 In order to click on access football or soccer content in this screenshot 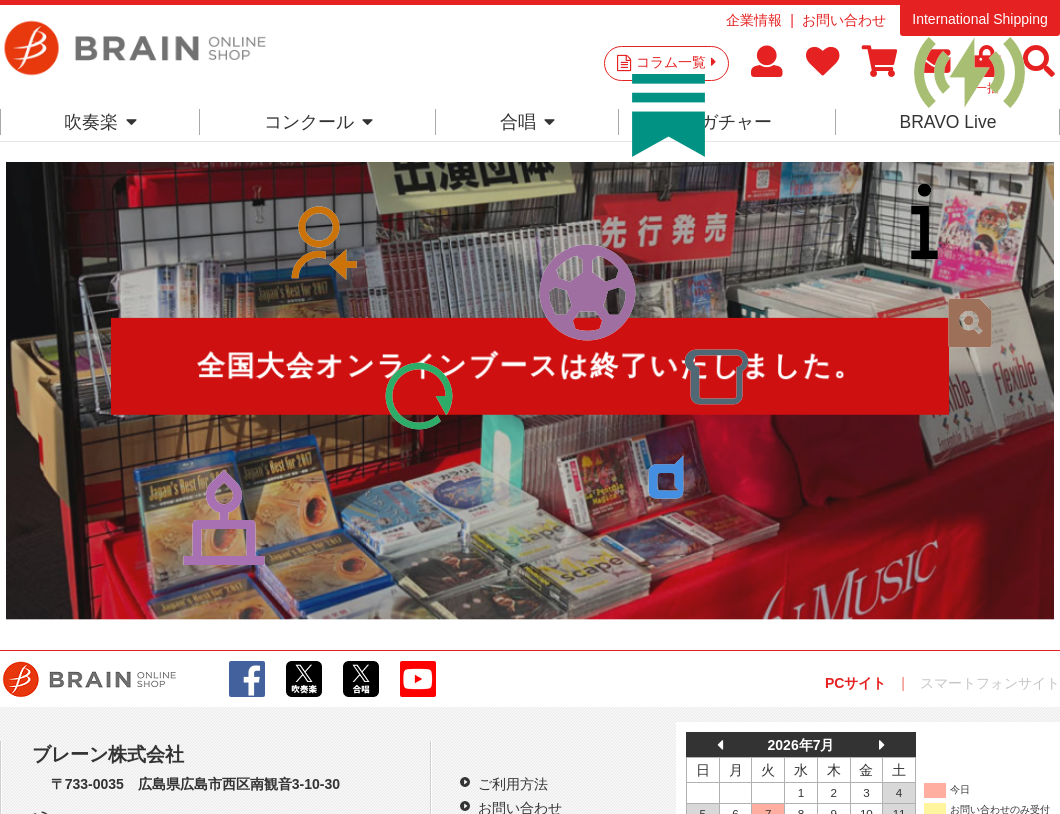, I will do `click(587, 292)`.